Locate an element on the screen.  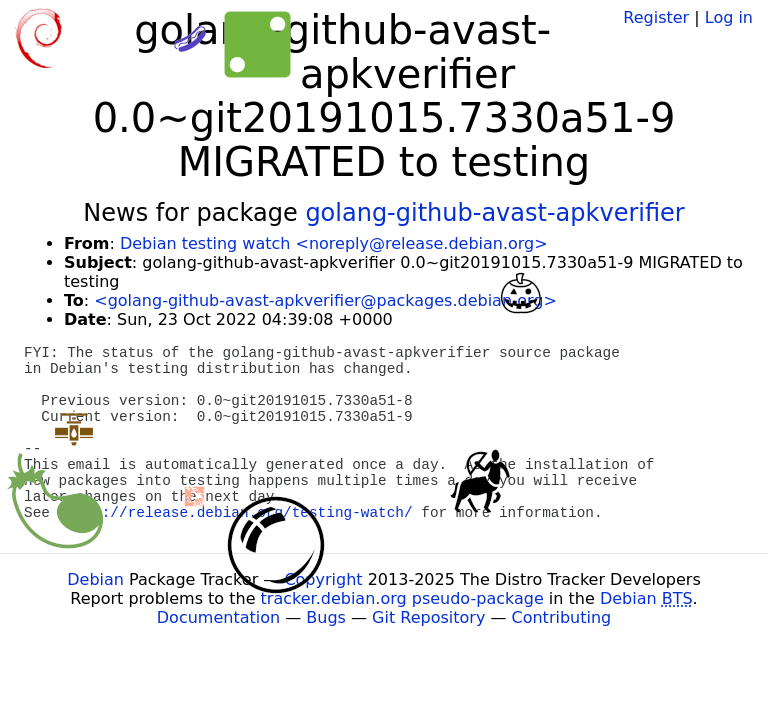
browse food or restaurant options is located at coordinates (190, 39).